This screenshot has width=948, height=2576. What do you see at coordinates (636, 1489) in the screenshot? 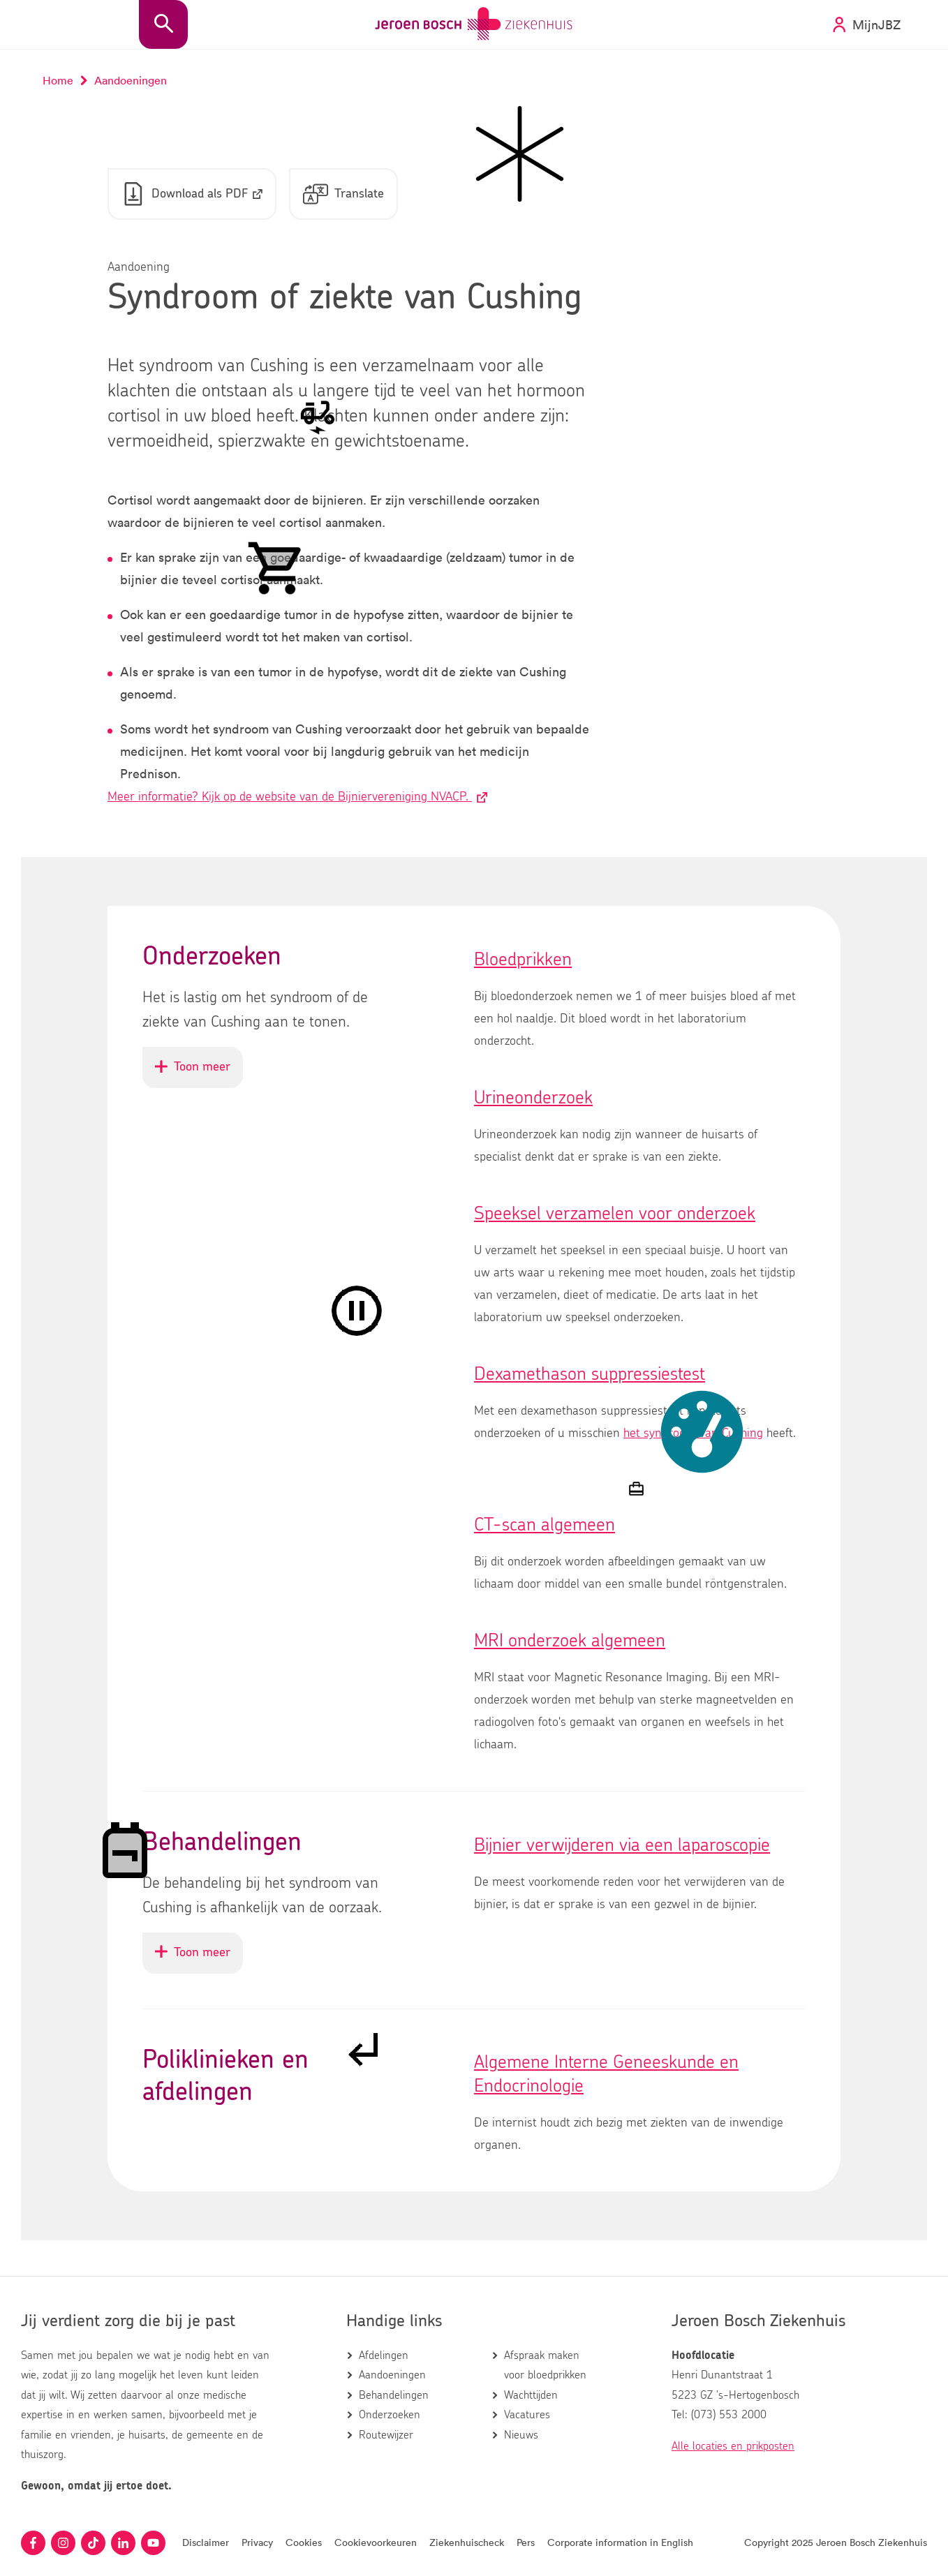
I see `access travel documents or itinerary` at bounding box center [636, 1489].